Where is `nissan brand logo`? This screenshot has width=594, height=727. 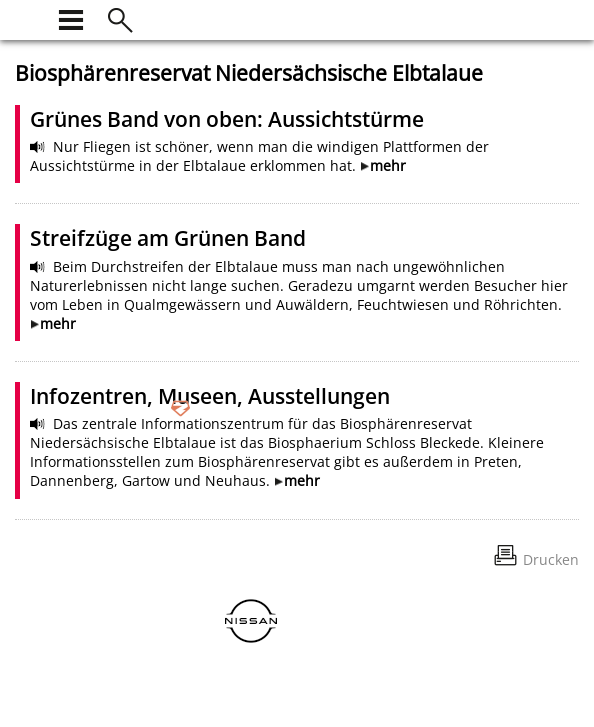
nissan brand logo is located at coordinates (251, 621).